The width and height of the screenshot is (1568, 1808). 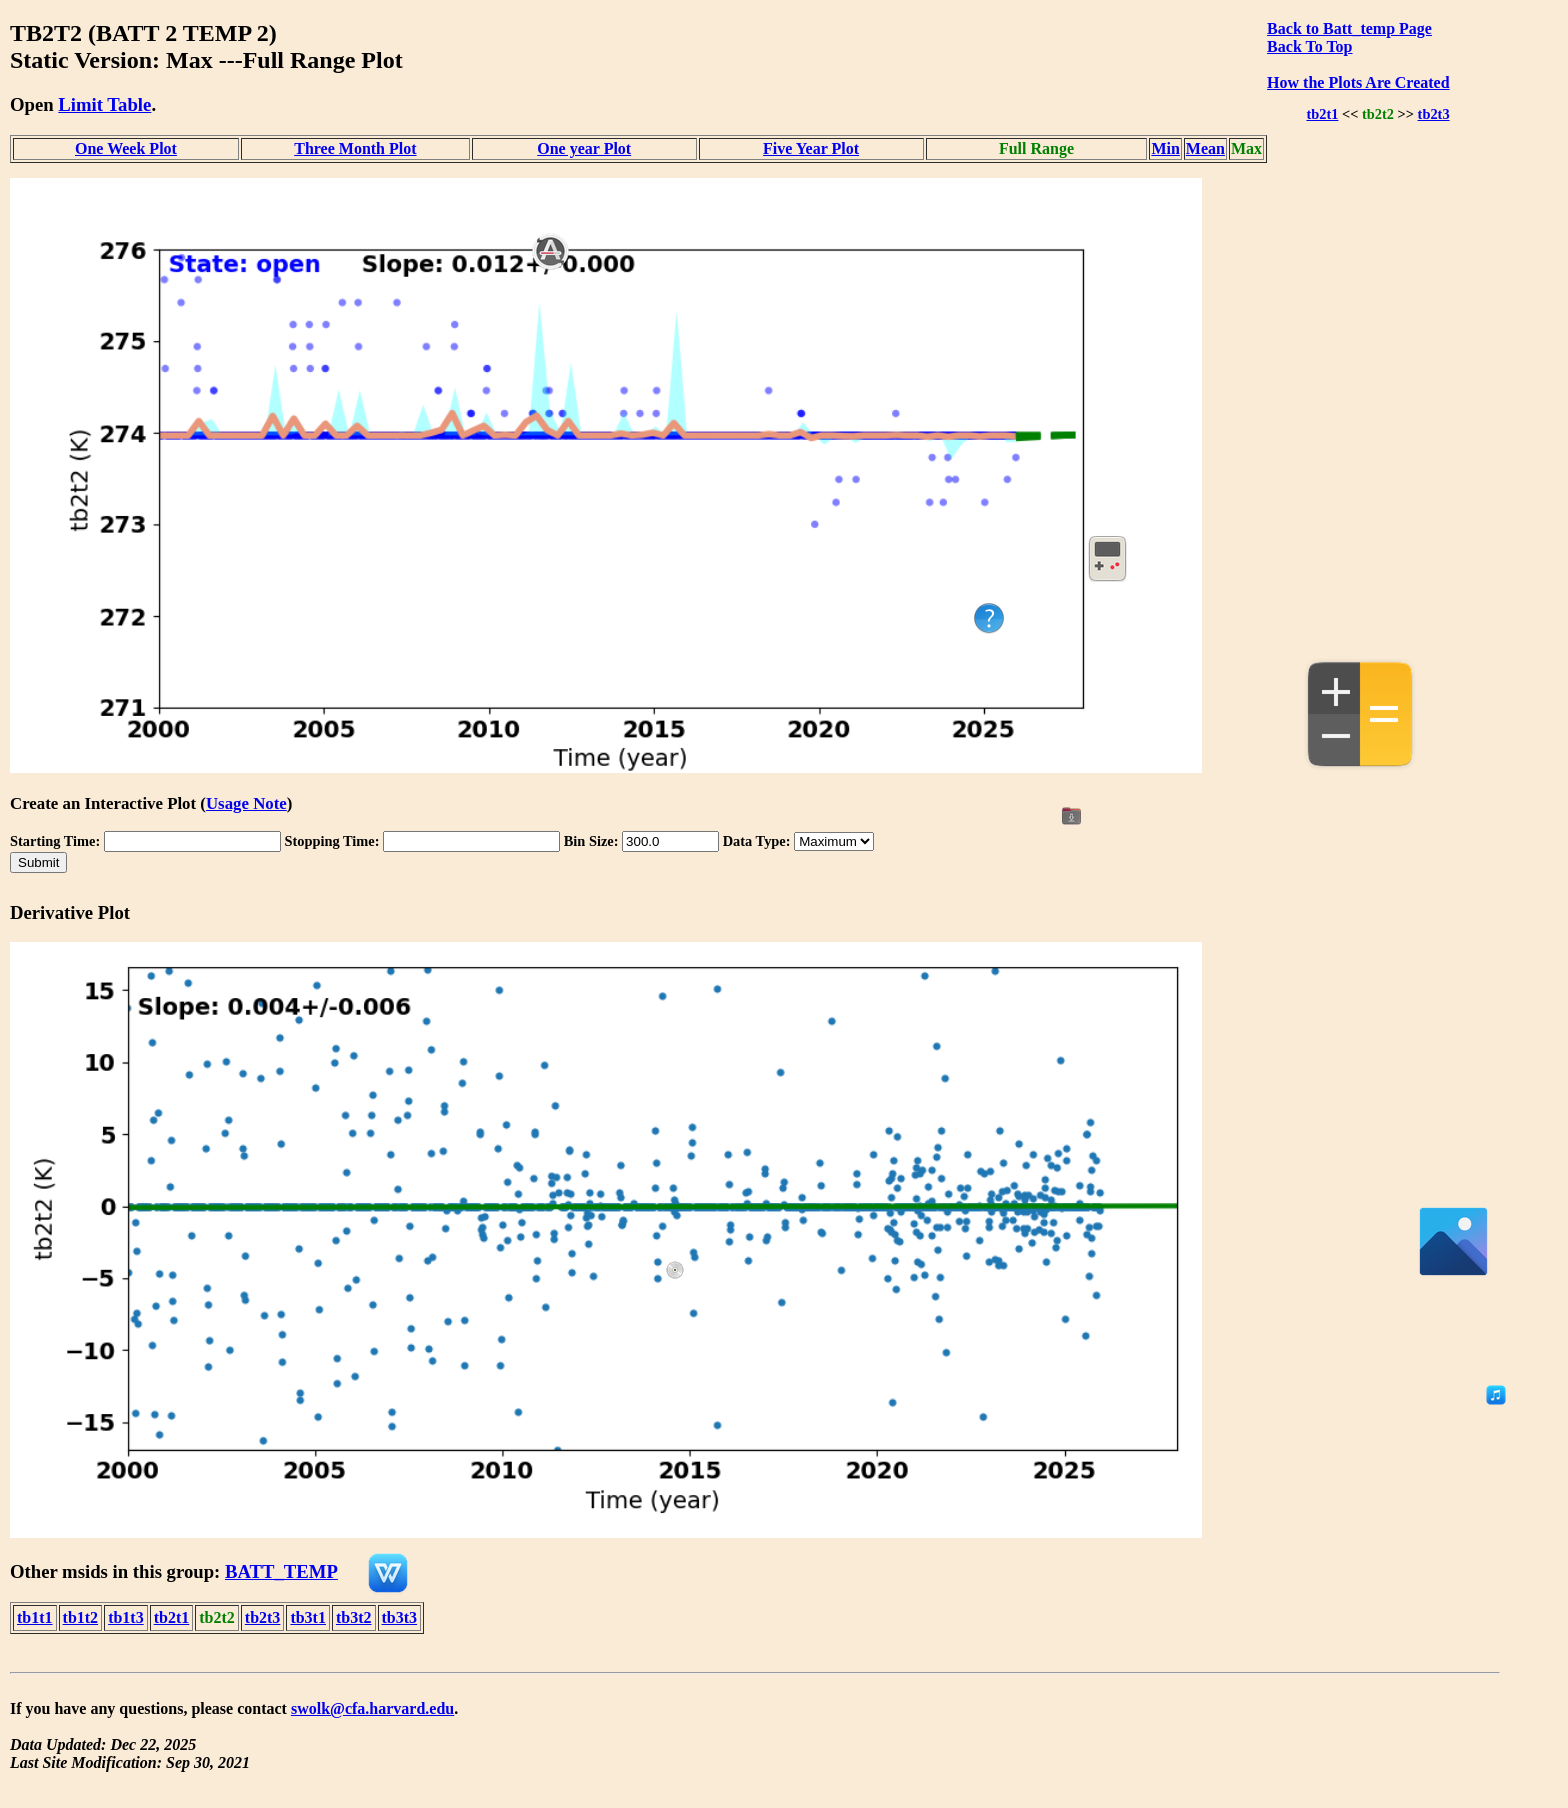 What do you see at coordinates (550, 251) in the screenshot?
I see `open the software updater application` at bounding box center [550, 251].